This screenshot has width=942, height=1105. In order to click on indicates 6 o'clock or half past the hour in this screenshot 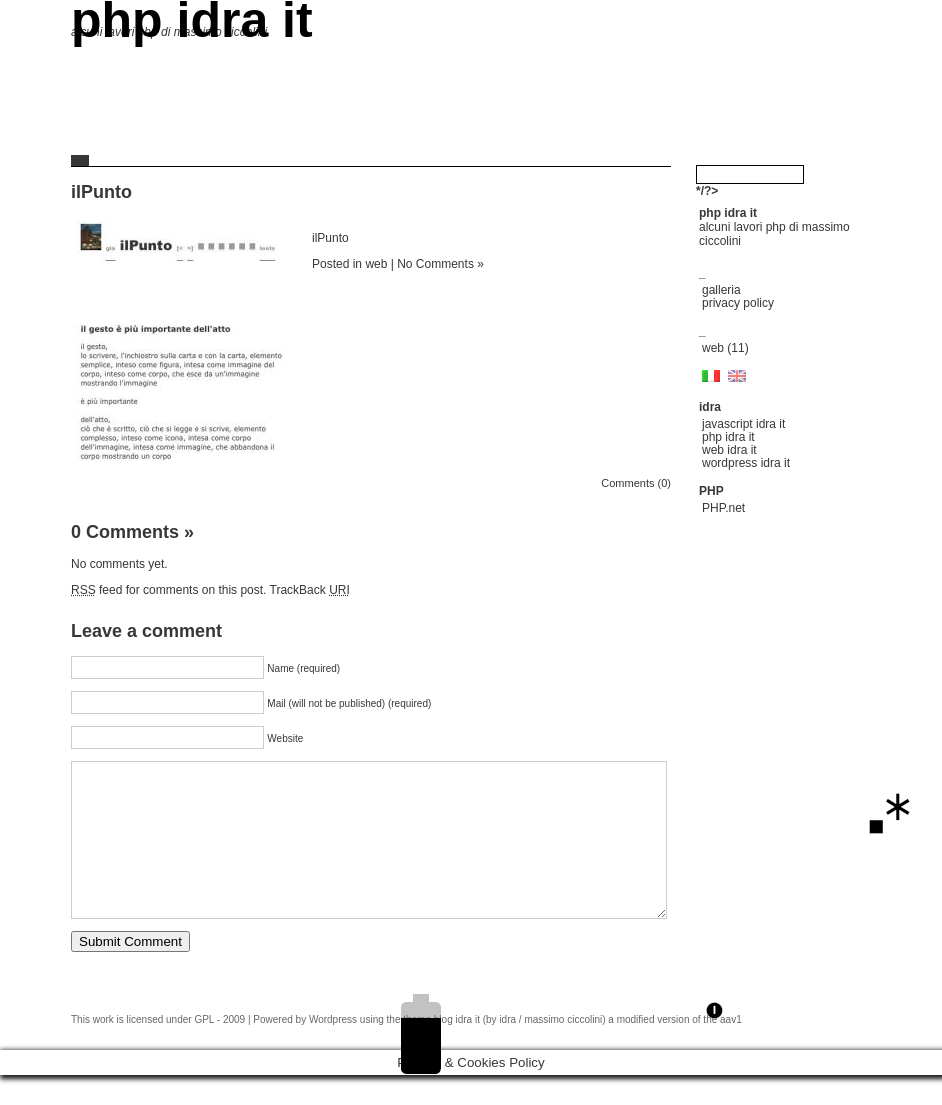, I will do `click(714, 1010)`.